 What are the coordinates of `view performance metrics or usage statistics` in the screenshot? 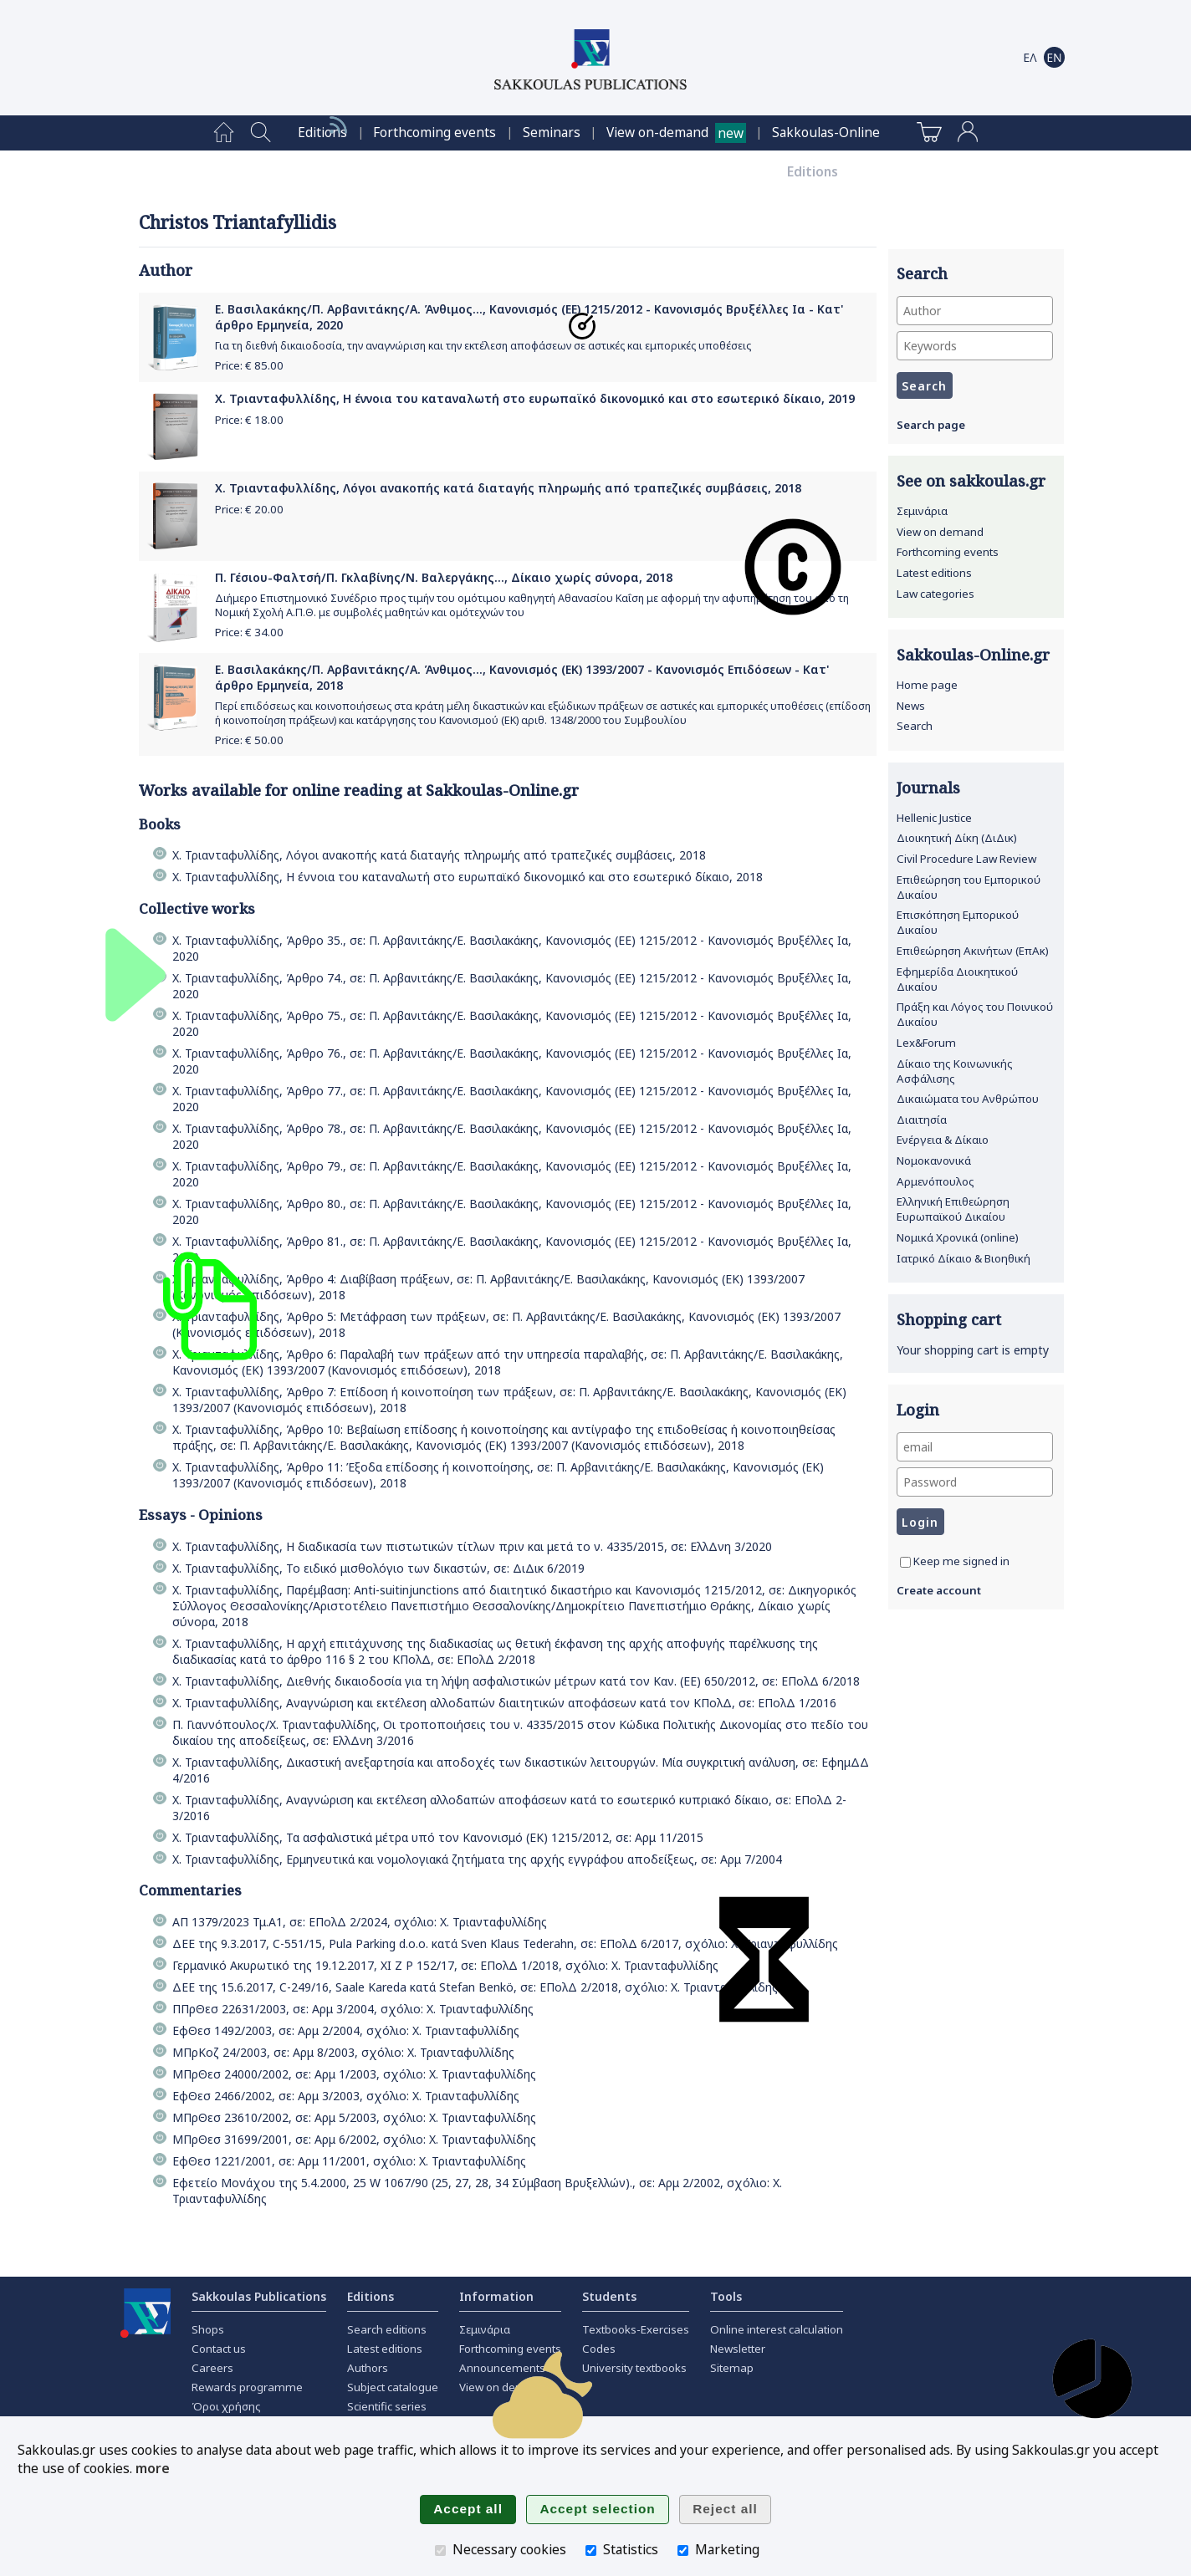 It's located at (582, 326).